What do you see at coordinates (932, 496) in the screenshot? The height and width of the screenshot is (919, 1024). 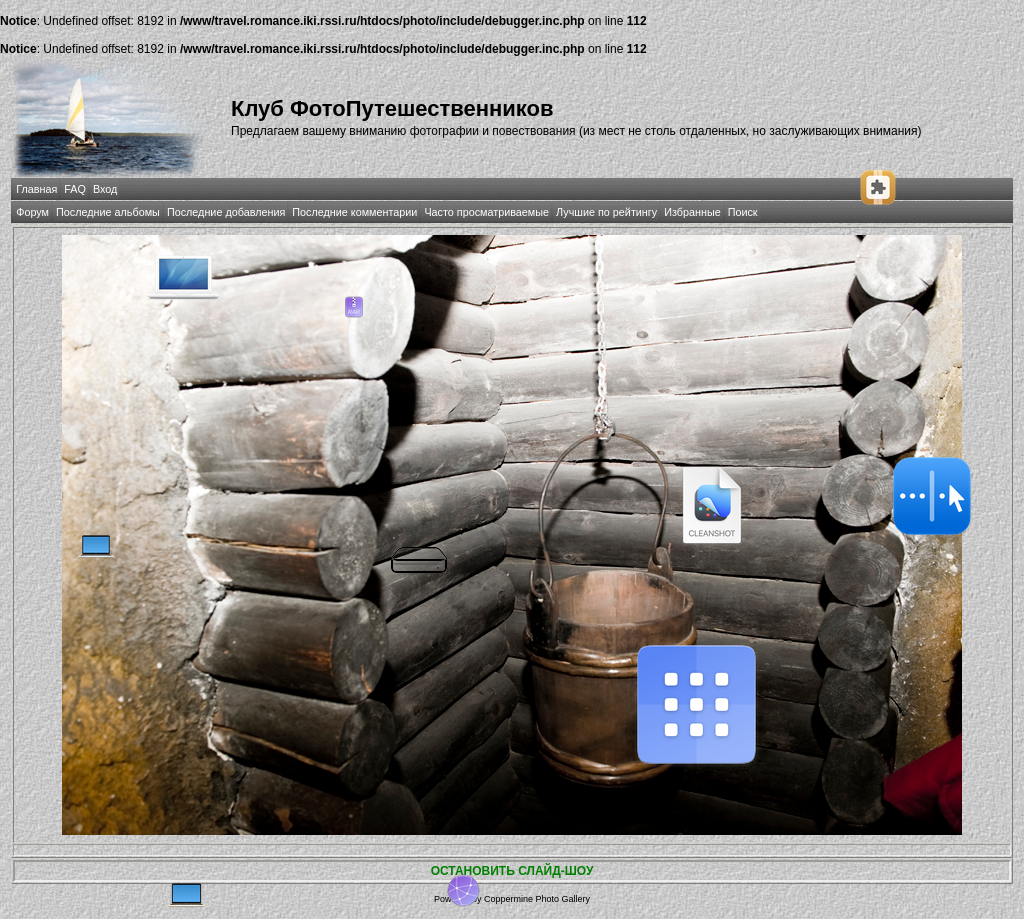 I see `configure universal control settings for multi-device input` at bounding box center [932, 496].